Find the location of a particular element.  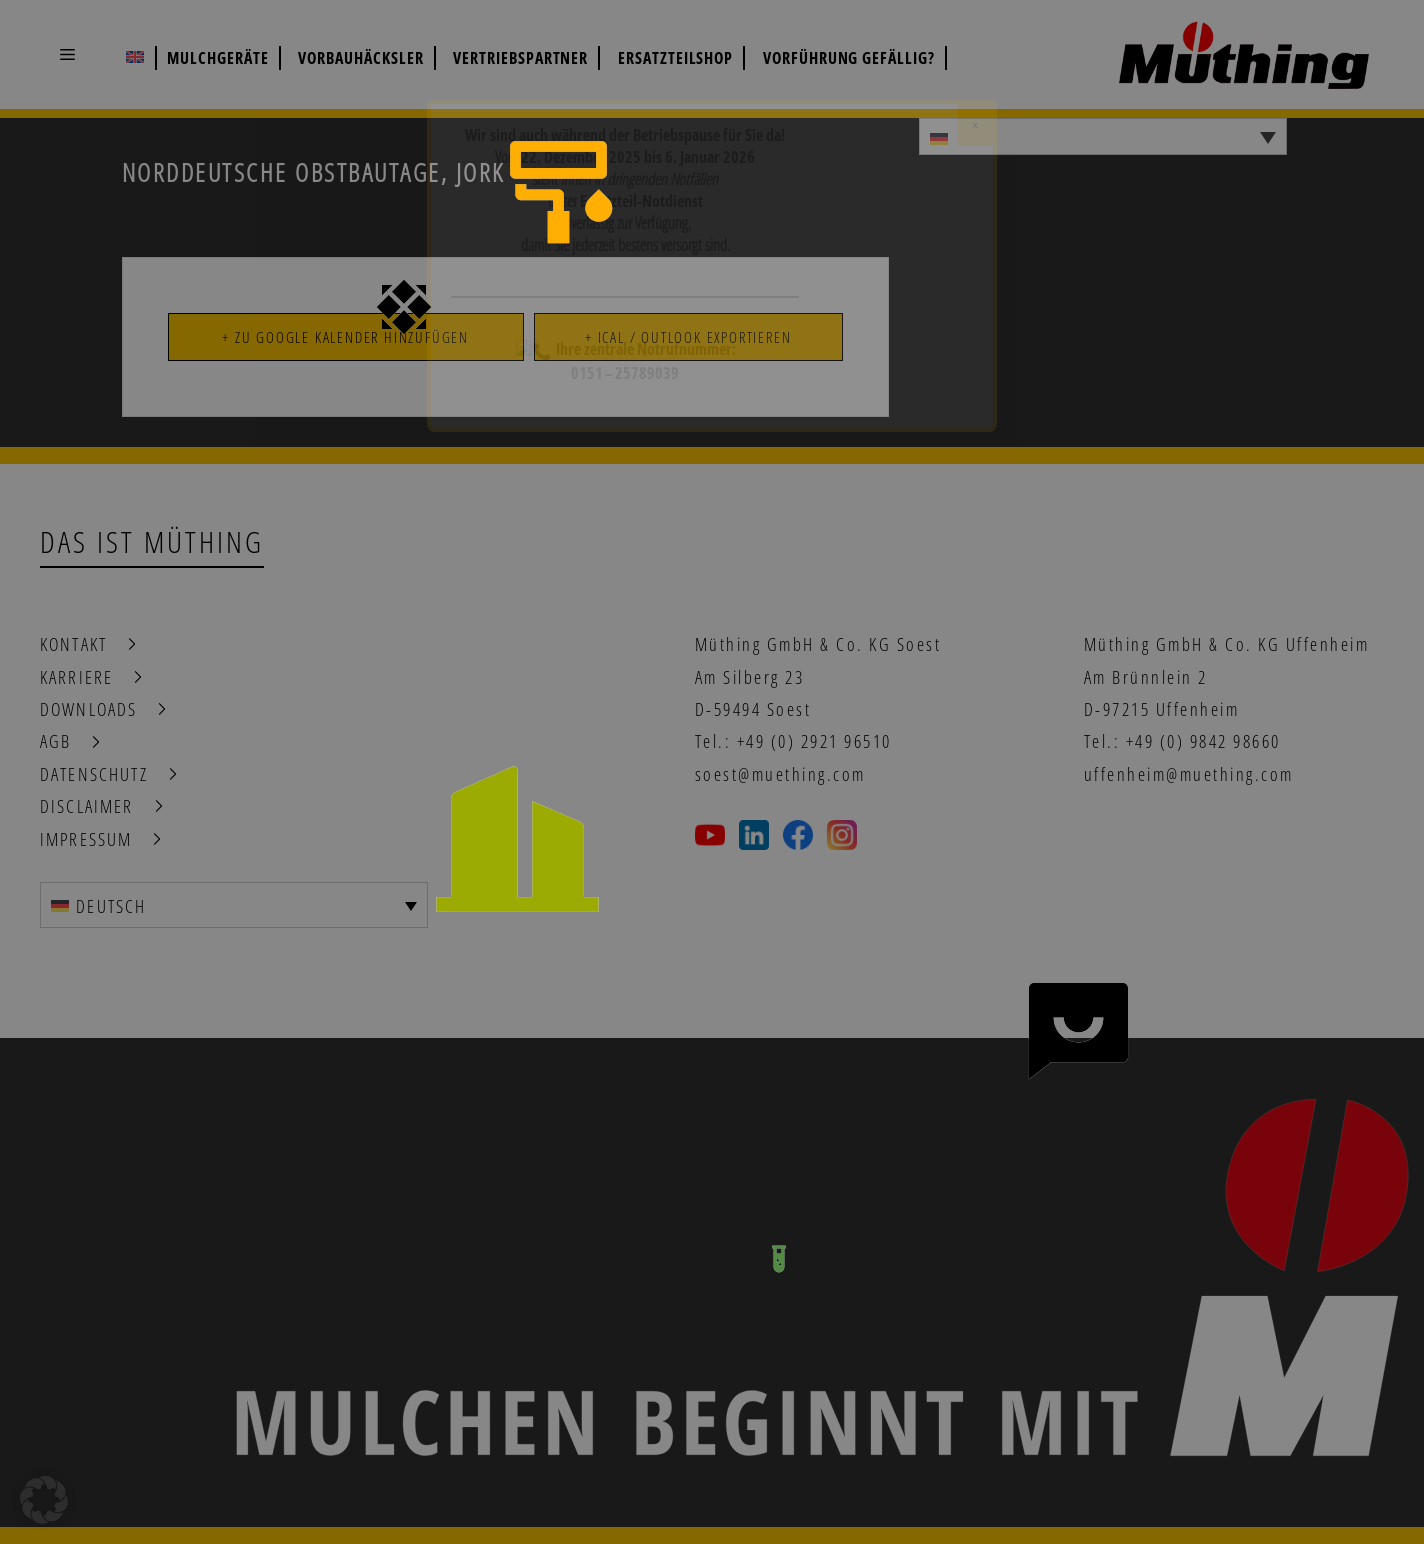

access painting or drawing tools is located at coordinates (558, 189).